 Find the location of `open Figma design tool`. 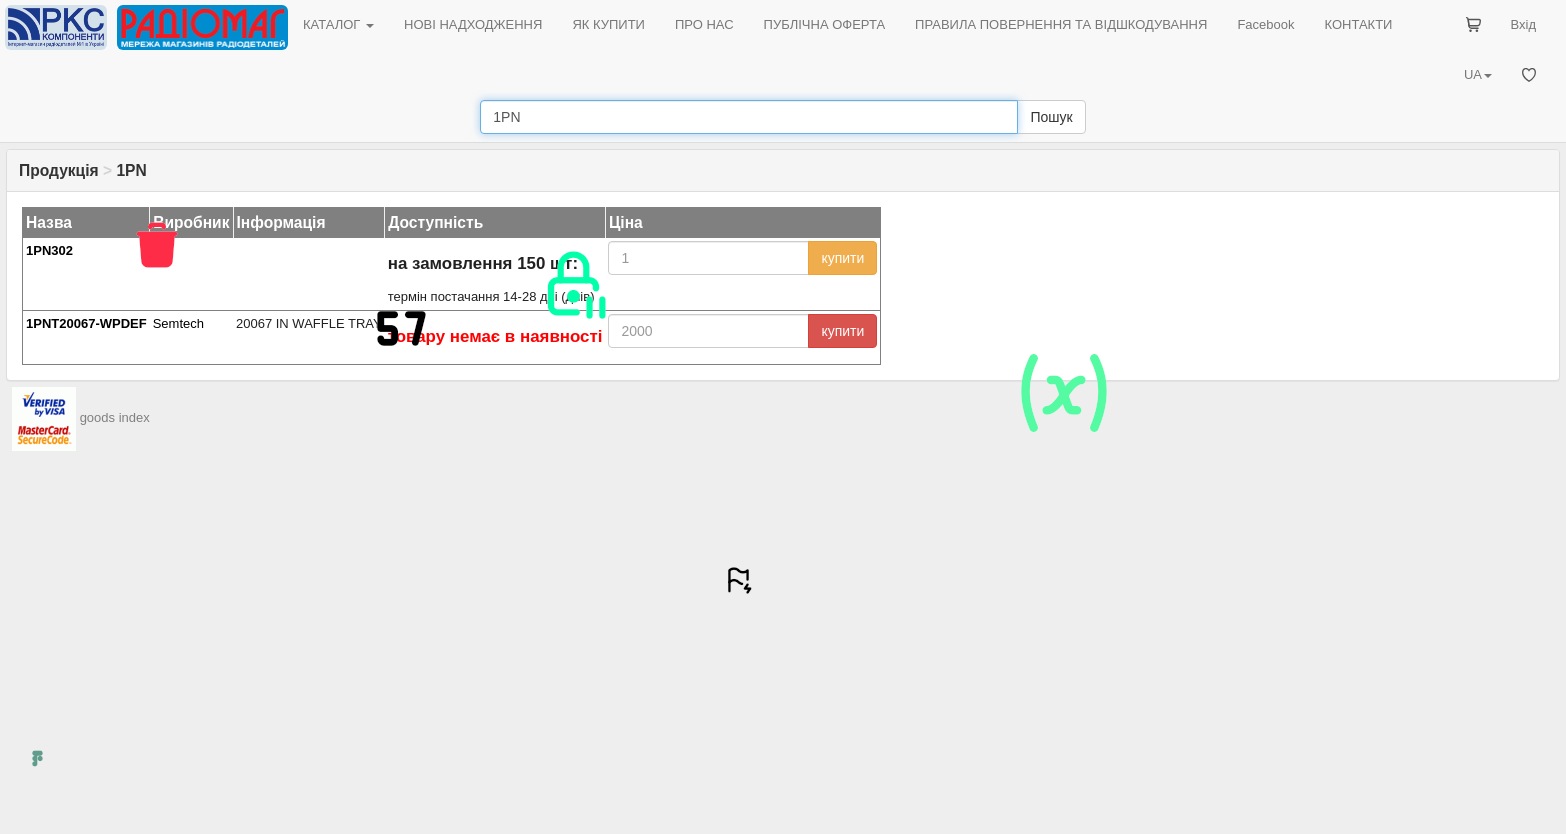

open Figma design tool is located at coordinates (37, 758).